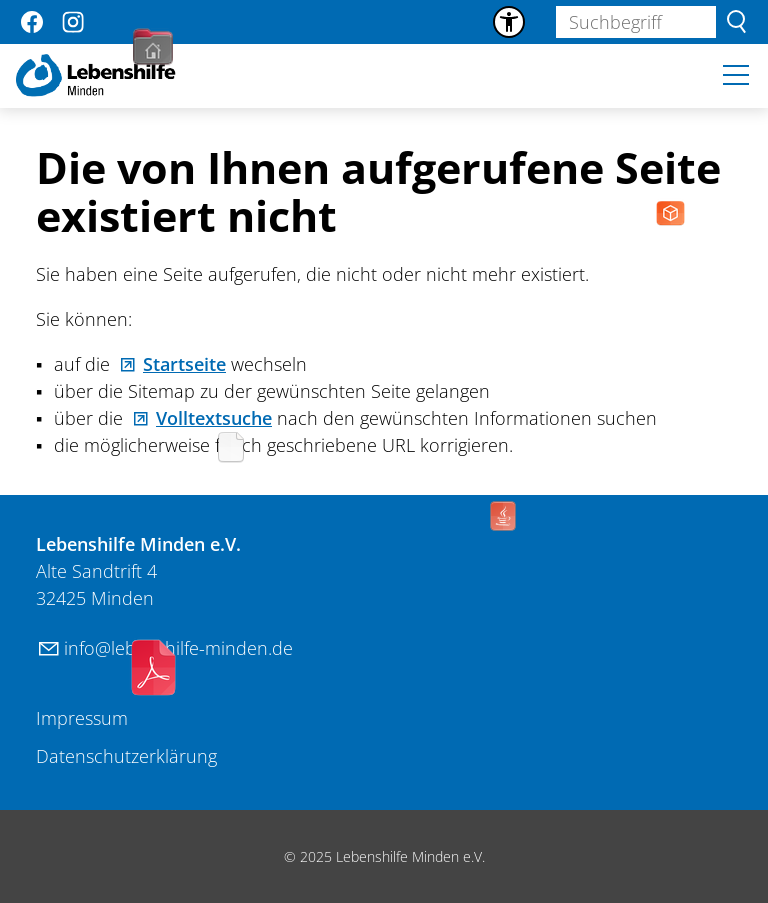  I want to click on a java archive (.jar) file, so click(503, 516).